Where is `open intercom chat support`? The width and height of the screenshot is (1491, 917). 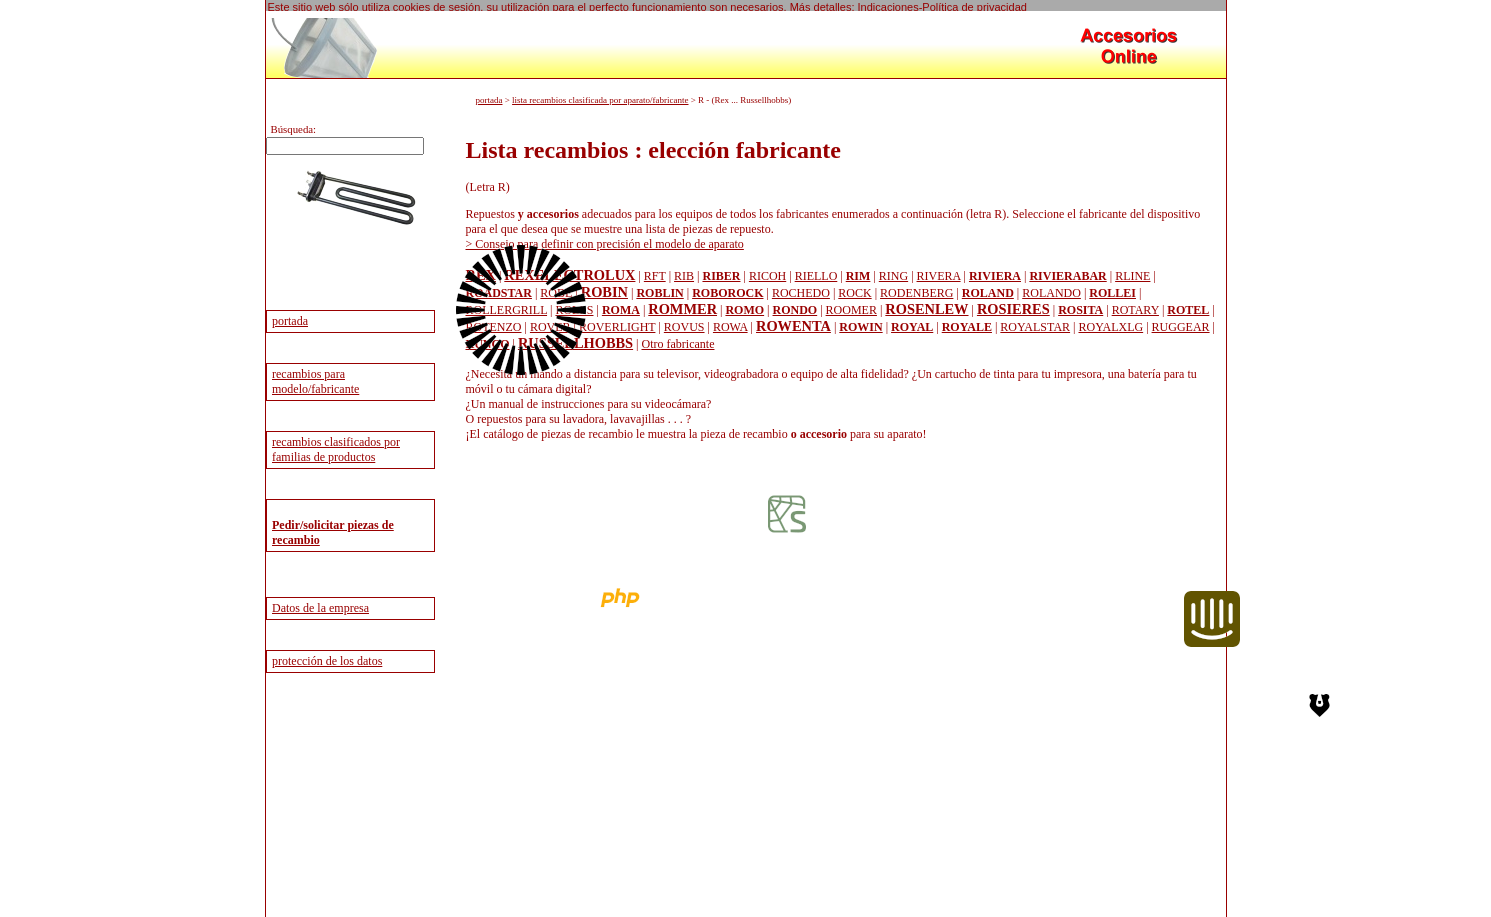
open intercom chat support is located at coordinates (1212, 619).